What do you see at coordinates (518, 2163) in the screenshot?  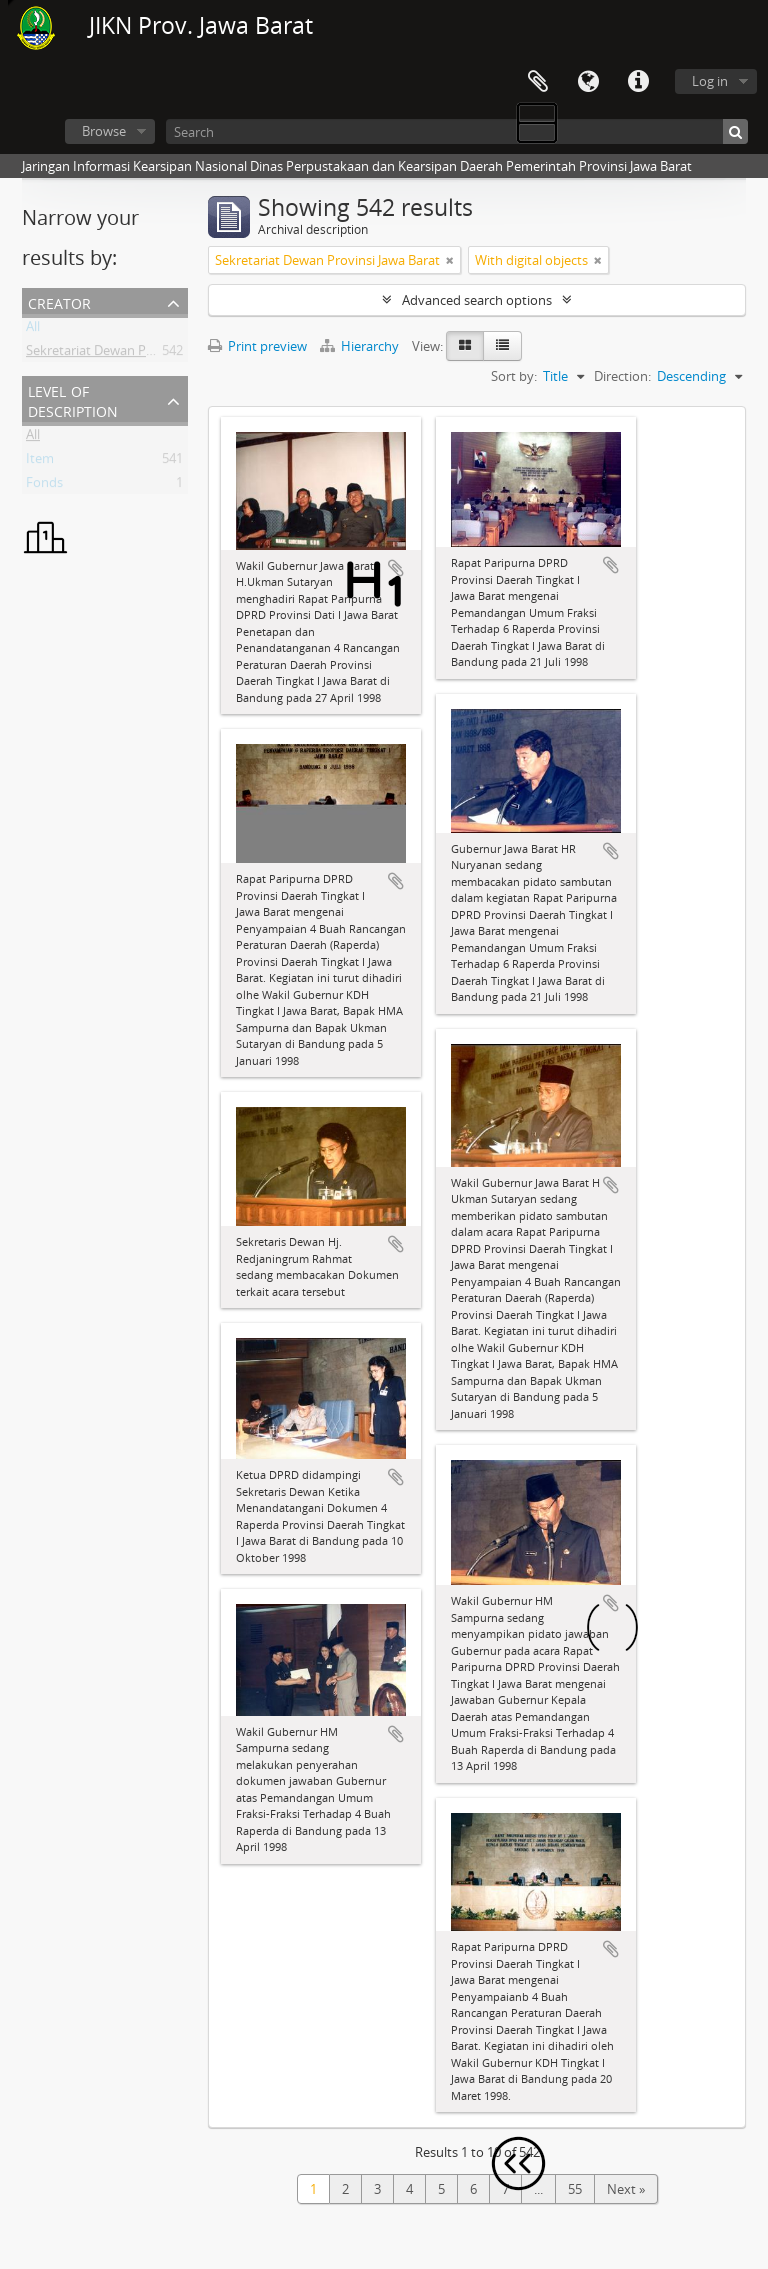 I see `go back to the beginning` at bounding box center [518, 2163].